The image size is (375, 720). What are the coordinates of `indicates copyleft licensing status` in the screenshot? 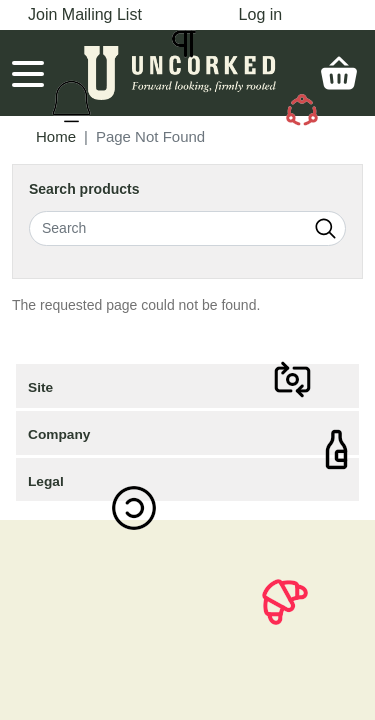 It's located at (134, 508).